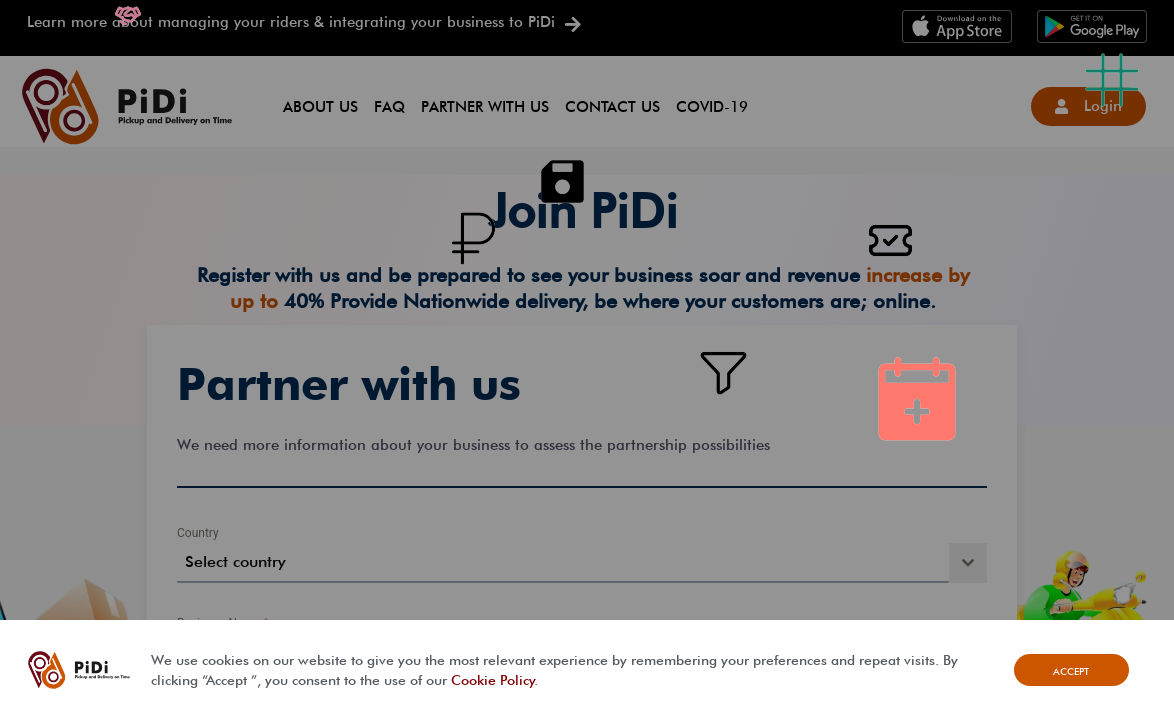  I want to click on save current file or document, so click(562, 181).